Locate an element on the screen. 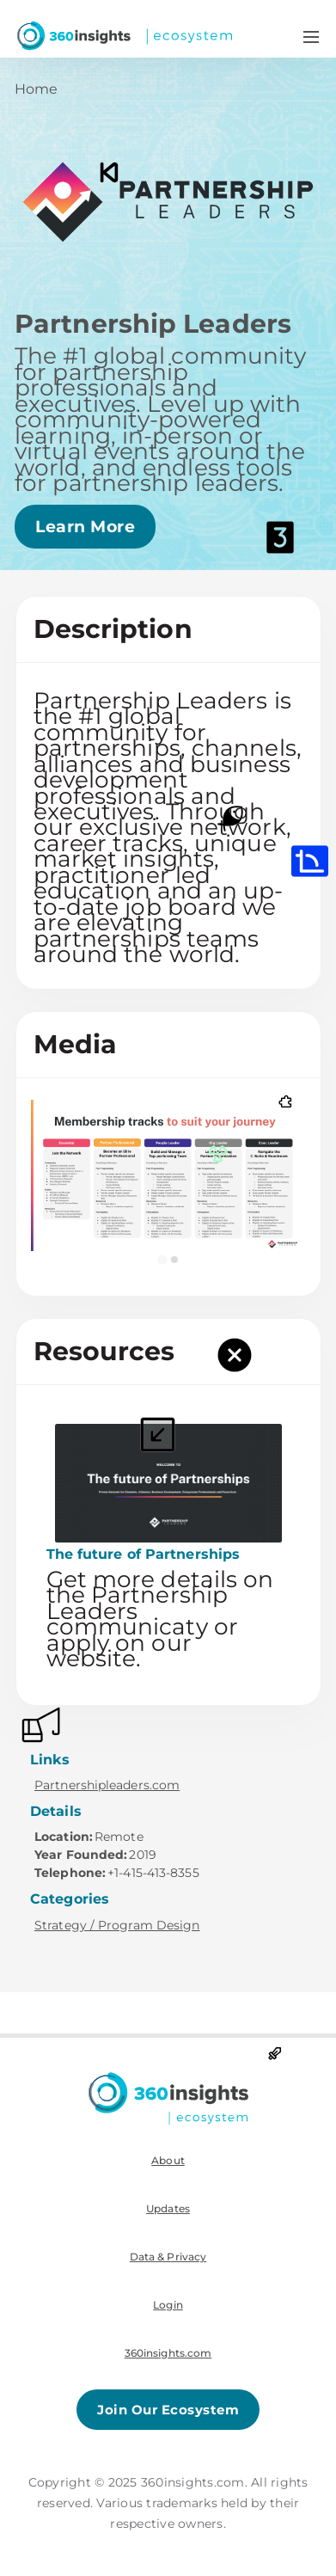 Image resolution: width=336 pixels, height=2576 pixels. indicates radioactive or hazardous material warning is located at coordinates (217, 1153).